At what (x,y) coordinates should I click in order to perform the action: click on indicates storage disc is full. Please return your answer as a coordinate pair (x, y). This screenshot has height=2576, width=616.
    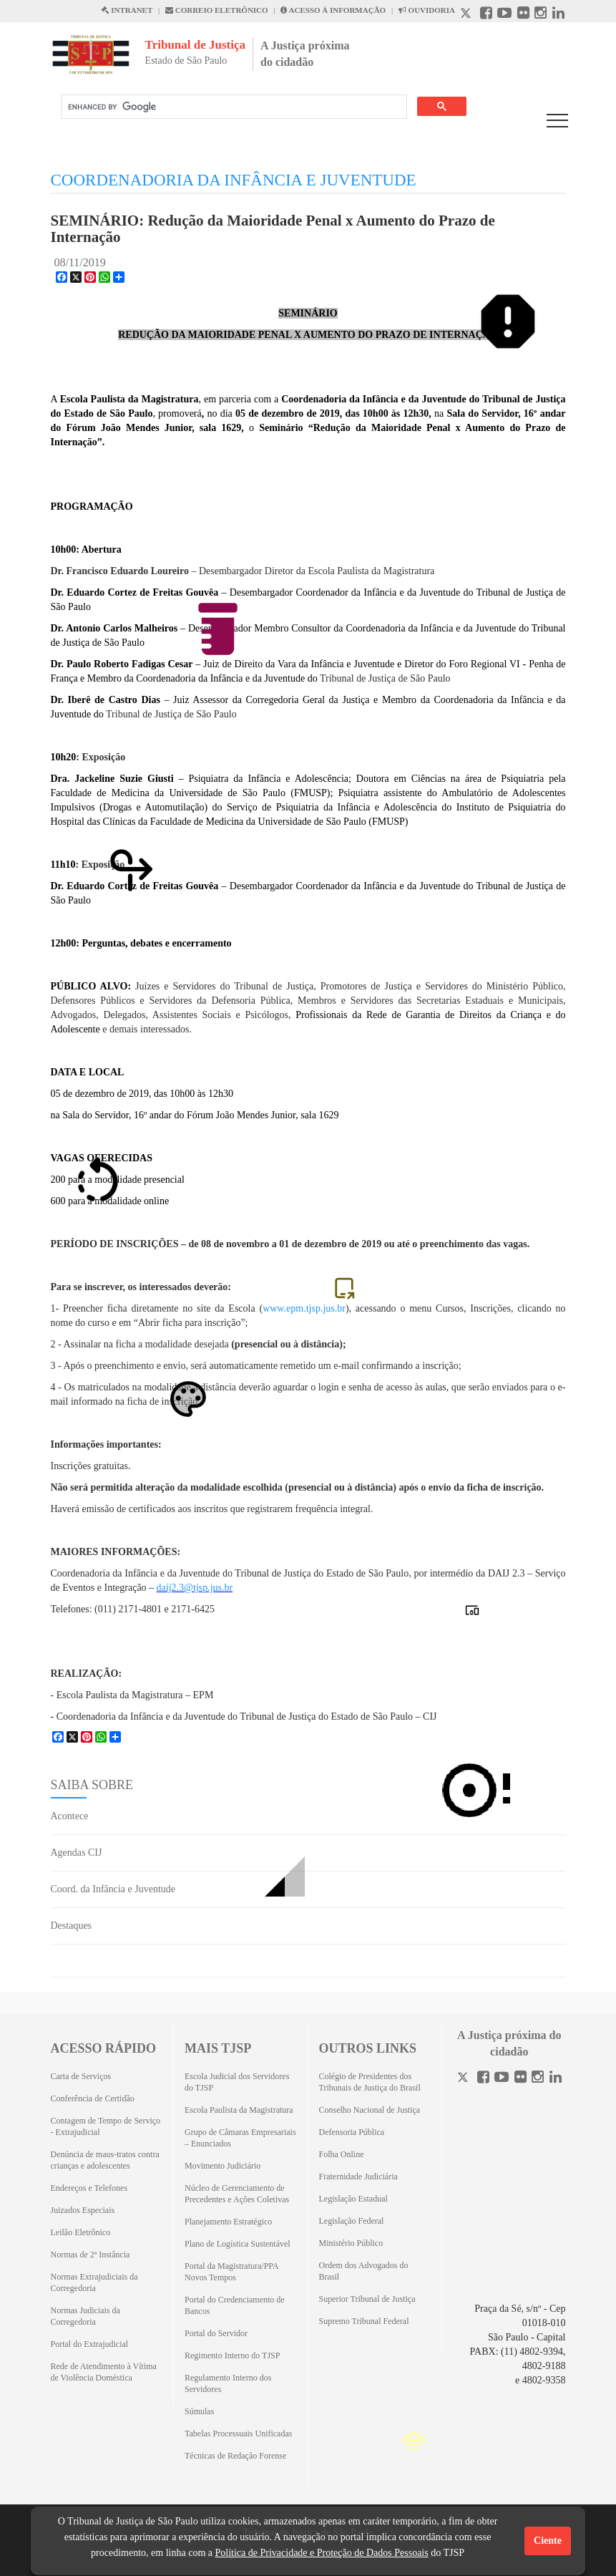
    Looking at the image, I should click on (476, 1790).